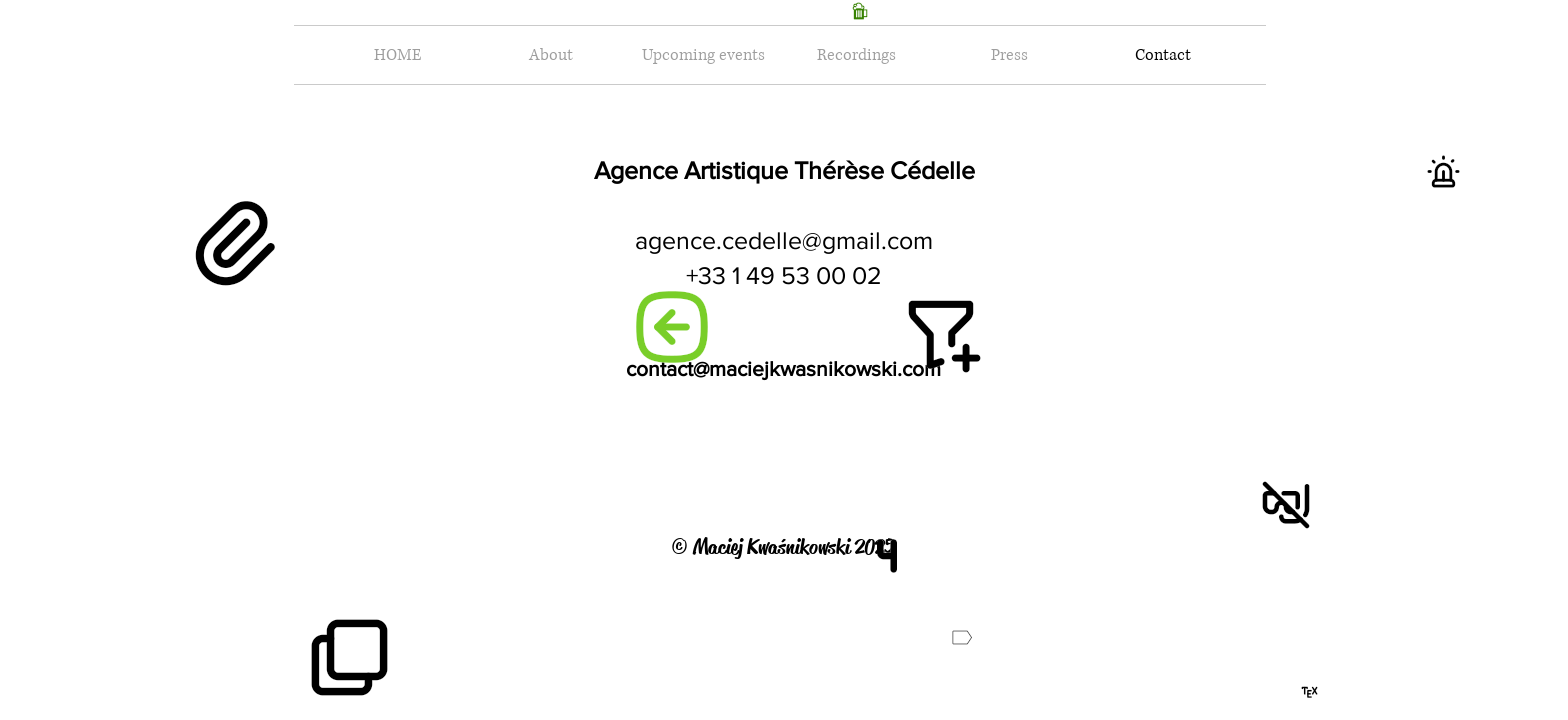  Describe the element at coordinates (1309, 691) in the screenshot. I see `format document using TeX typesetting` at that location.